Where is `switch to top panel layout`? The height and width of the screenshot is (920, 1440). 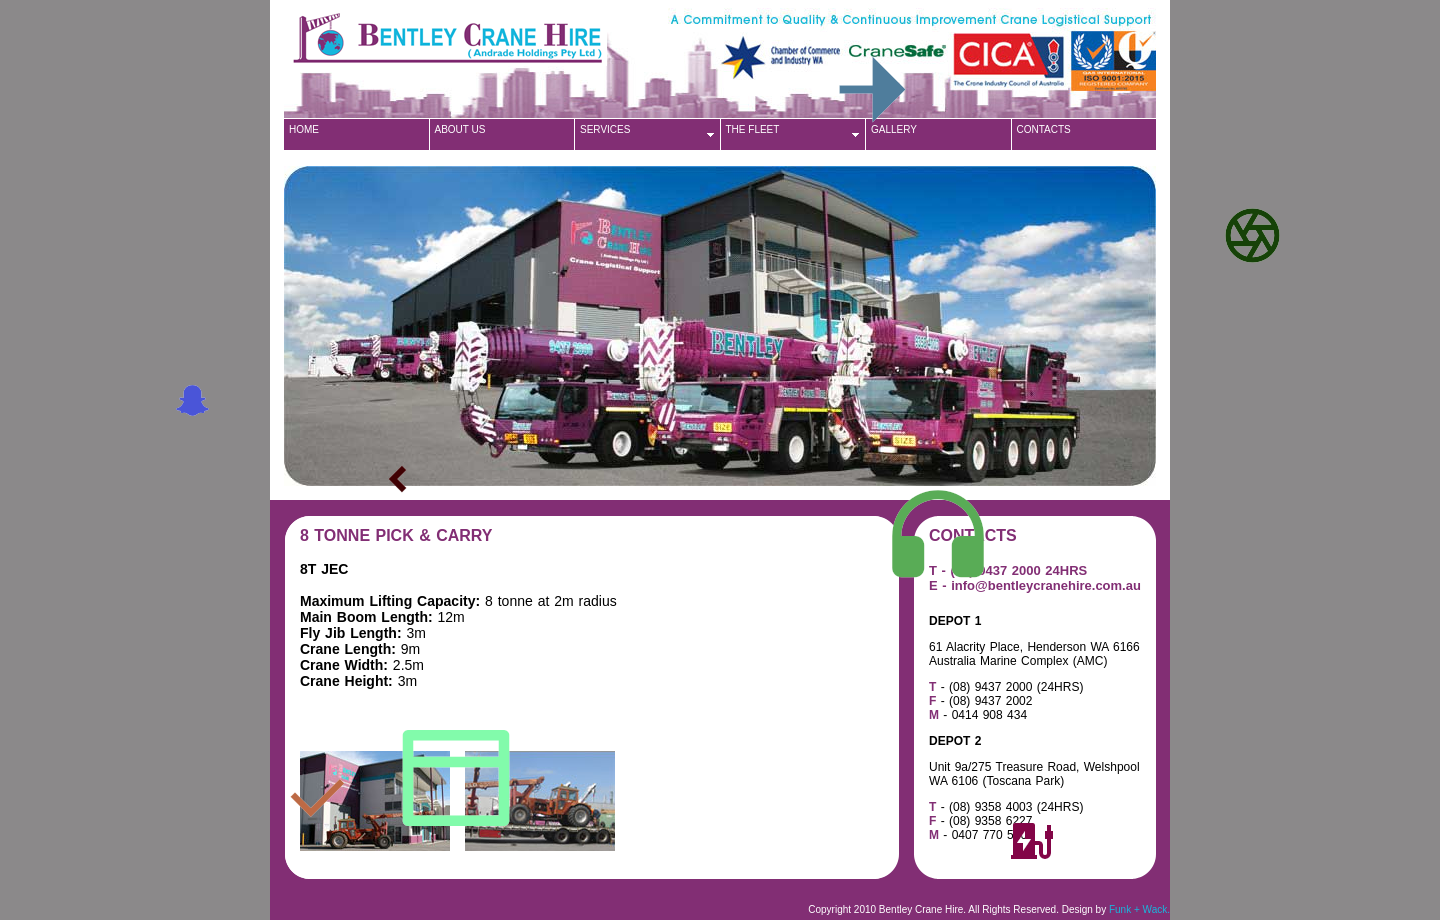
switch to top panel layout is located at coordinates (456, 778).